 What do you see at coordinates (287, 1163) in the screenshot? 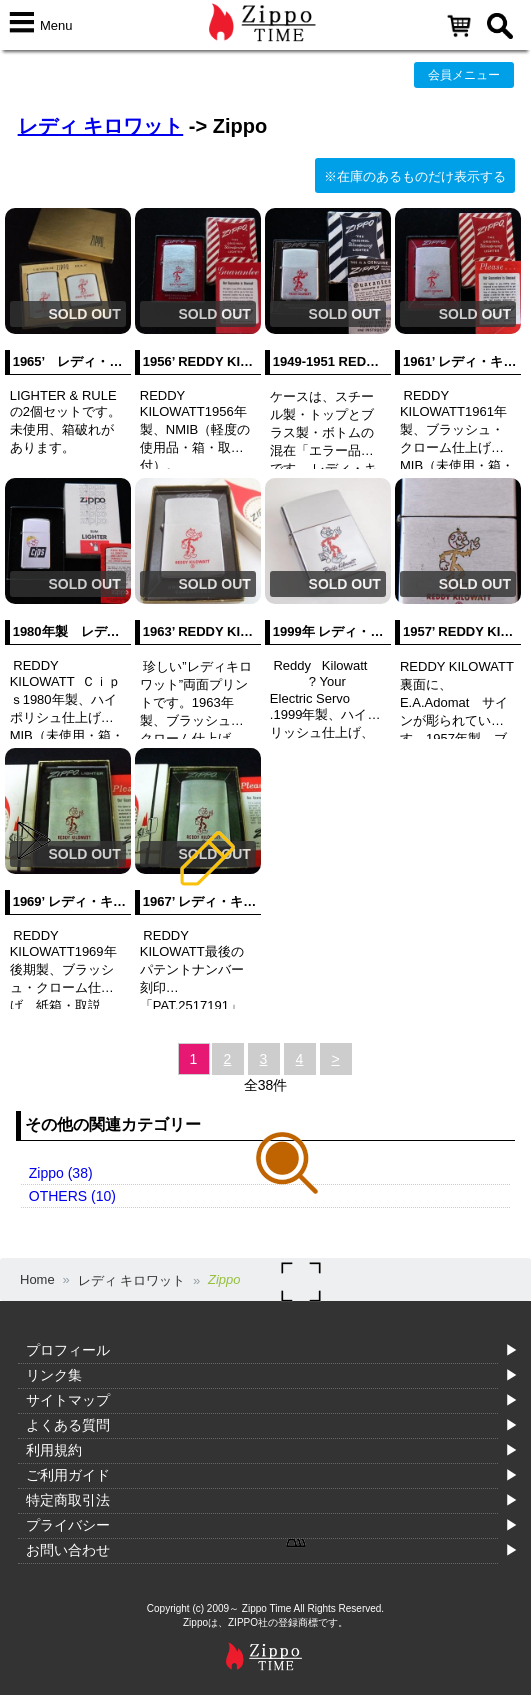
I see `search for content or items` at bounding box center [287, 1163].